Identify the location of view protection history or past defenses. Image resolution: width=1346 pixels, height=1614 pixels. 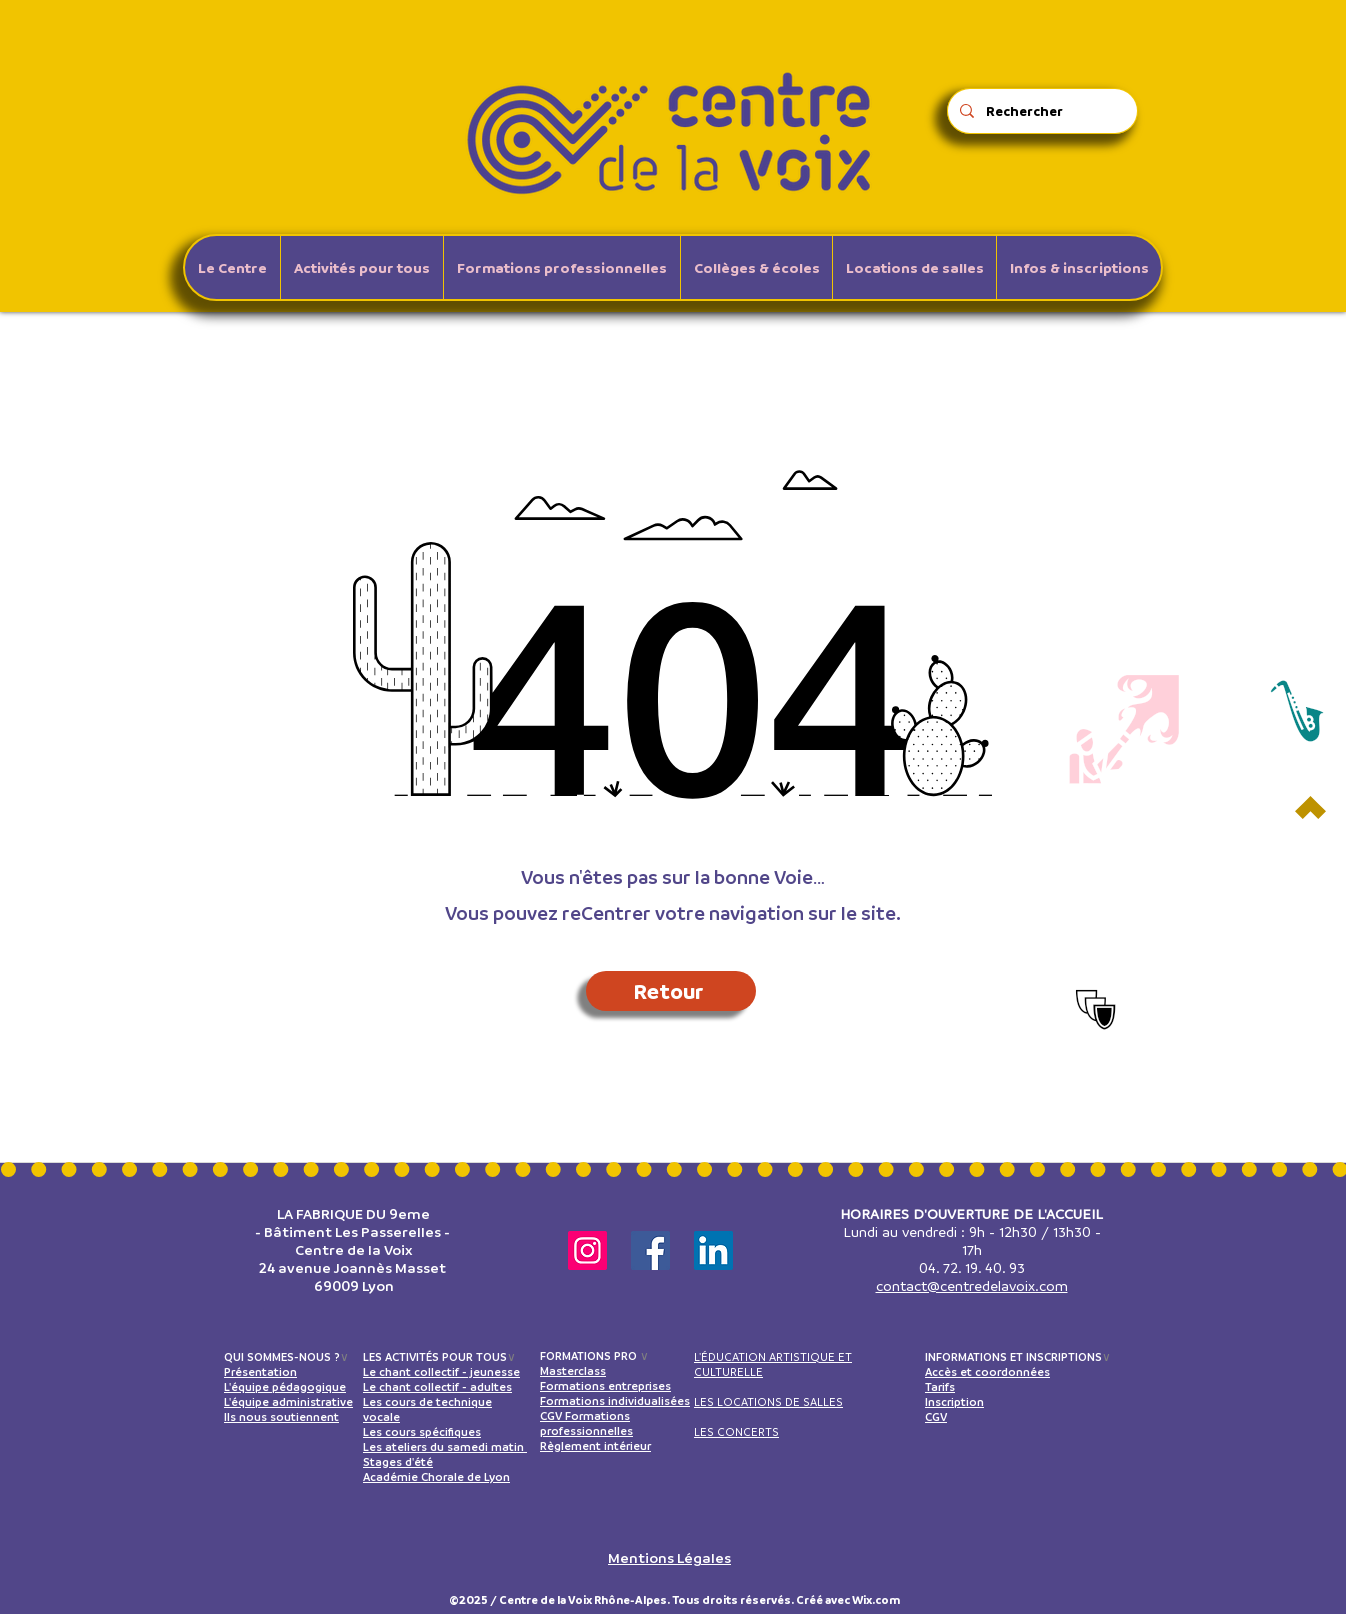
(1095, 1009).